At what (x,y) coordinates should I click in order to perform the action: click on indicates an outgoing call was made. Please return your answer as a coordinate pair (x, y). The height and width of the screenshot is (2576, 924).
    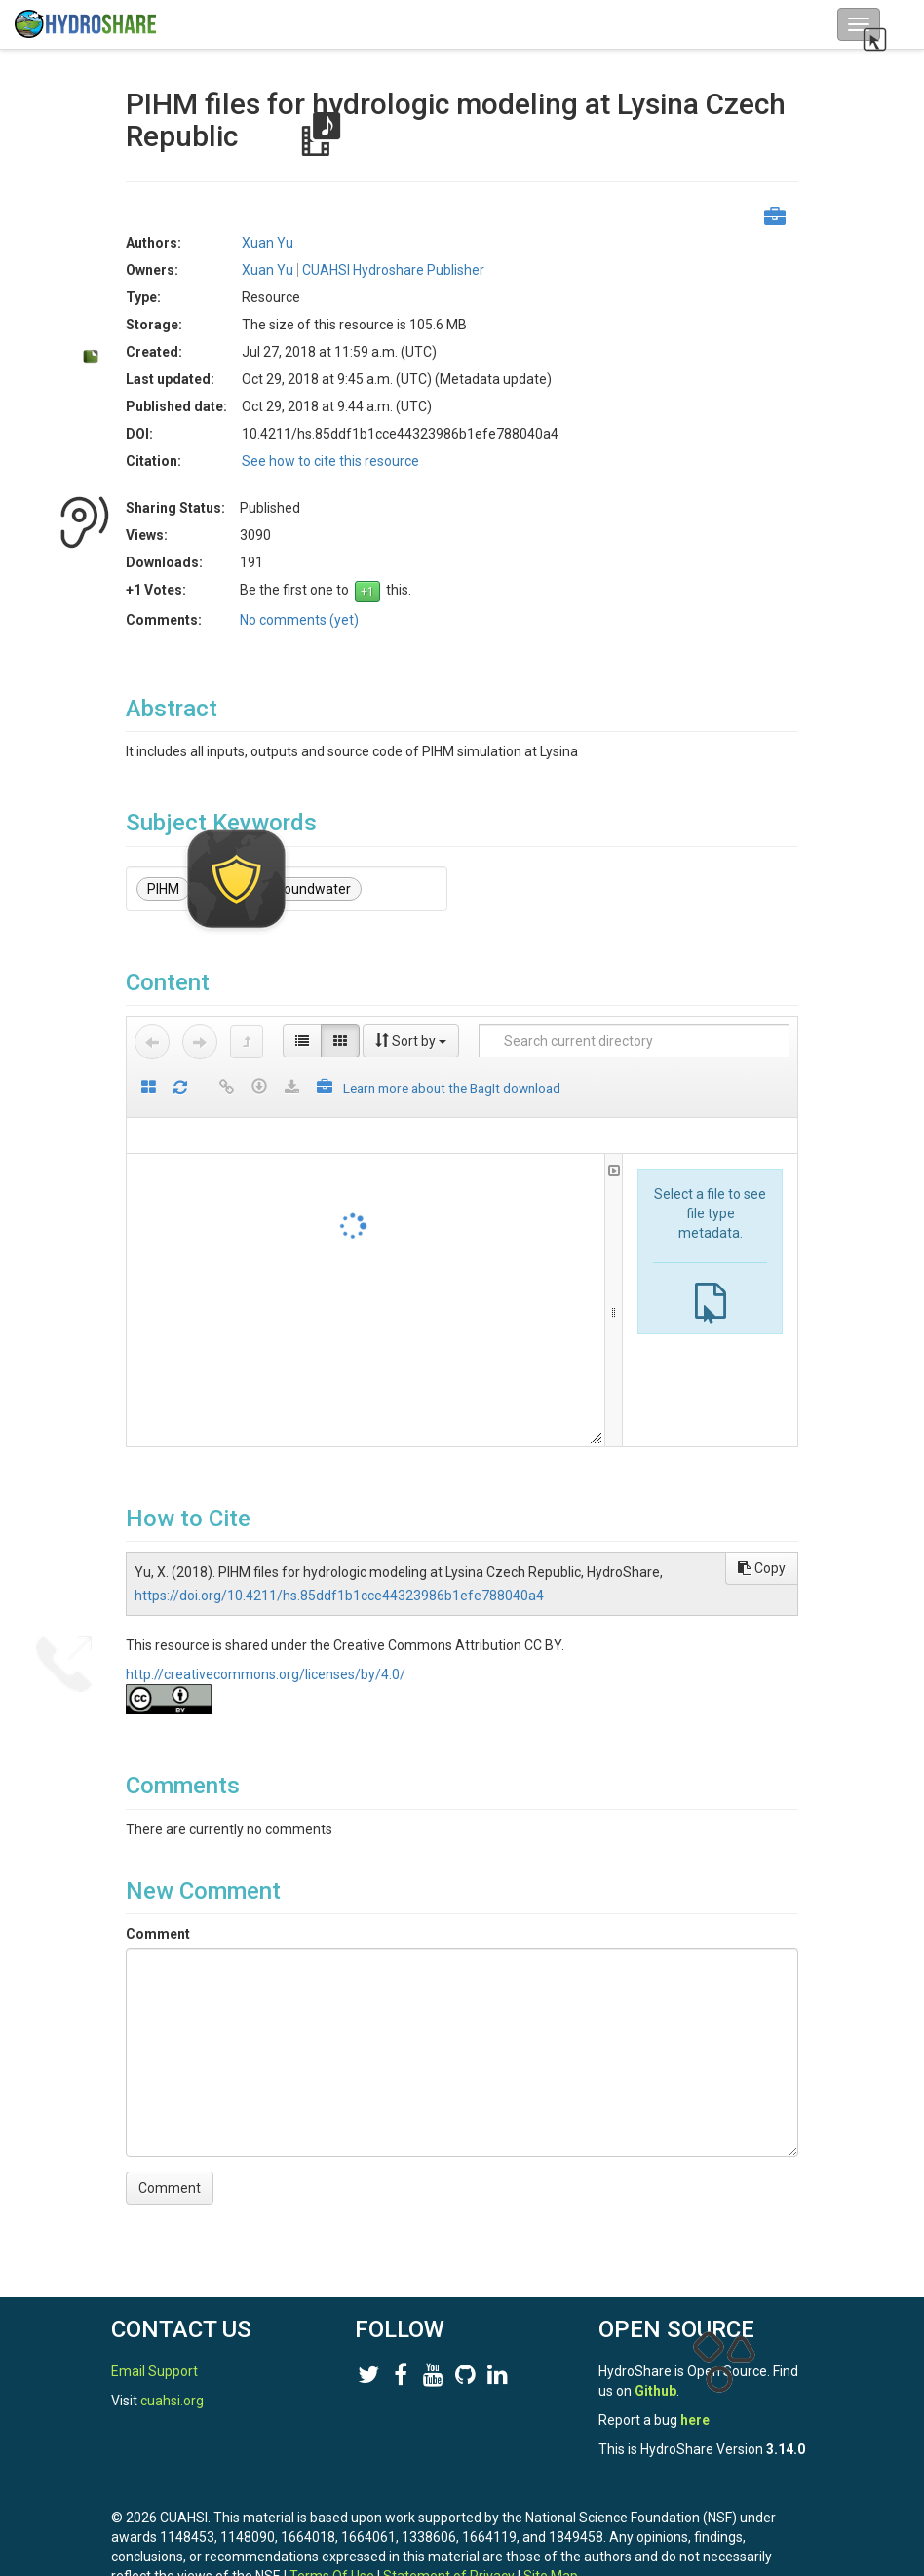
    Looking at the image, I should click on (63, 1664).